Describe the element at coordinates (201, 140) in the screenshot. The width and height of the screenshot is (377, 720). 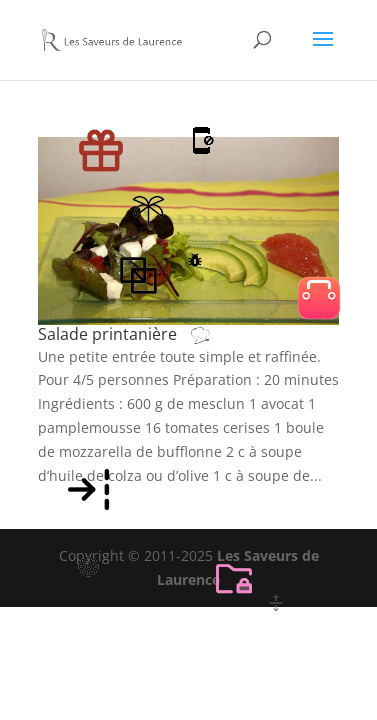
I see `block or restrict an app` at that location.